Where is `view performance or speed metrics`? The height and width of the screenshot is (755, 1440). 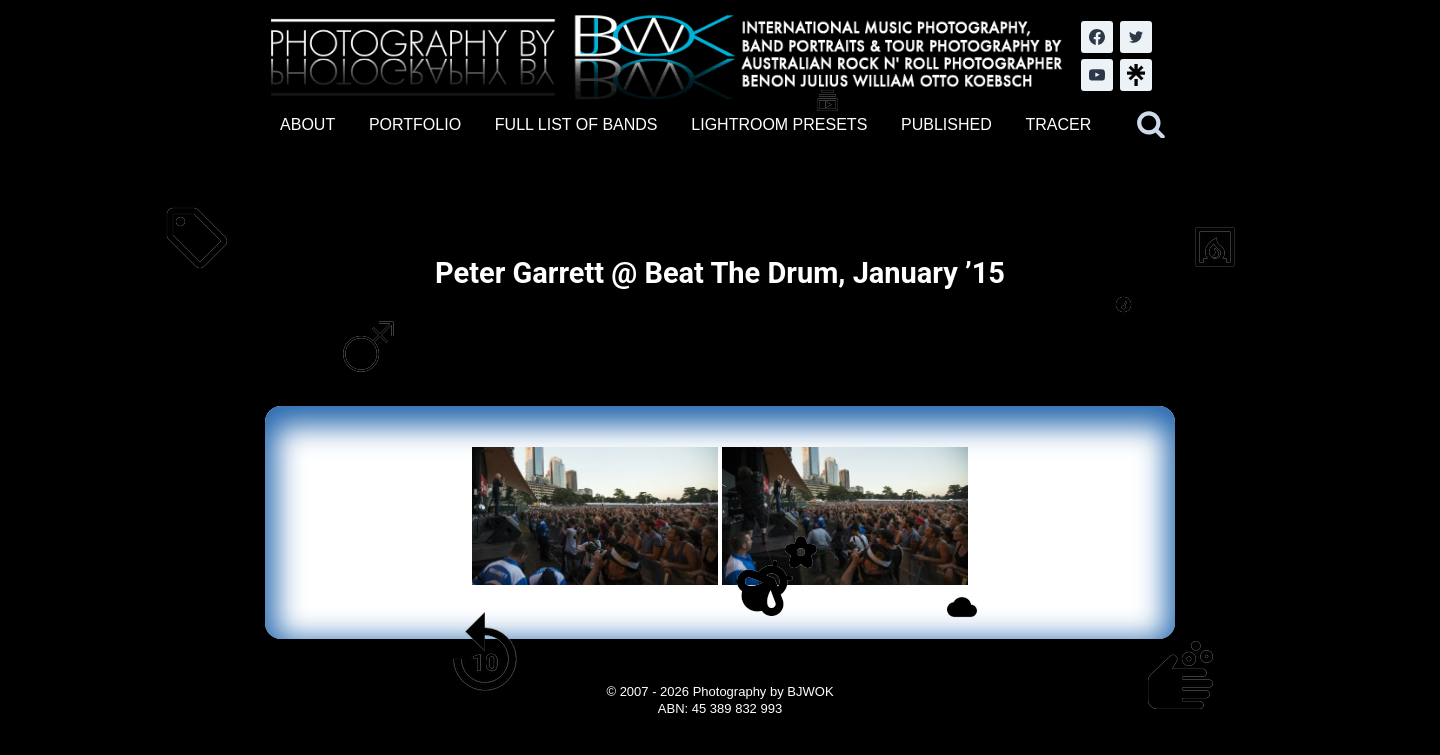 view performance or speed metrics is located at coordinates (1123, 304).